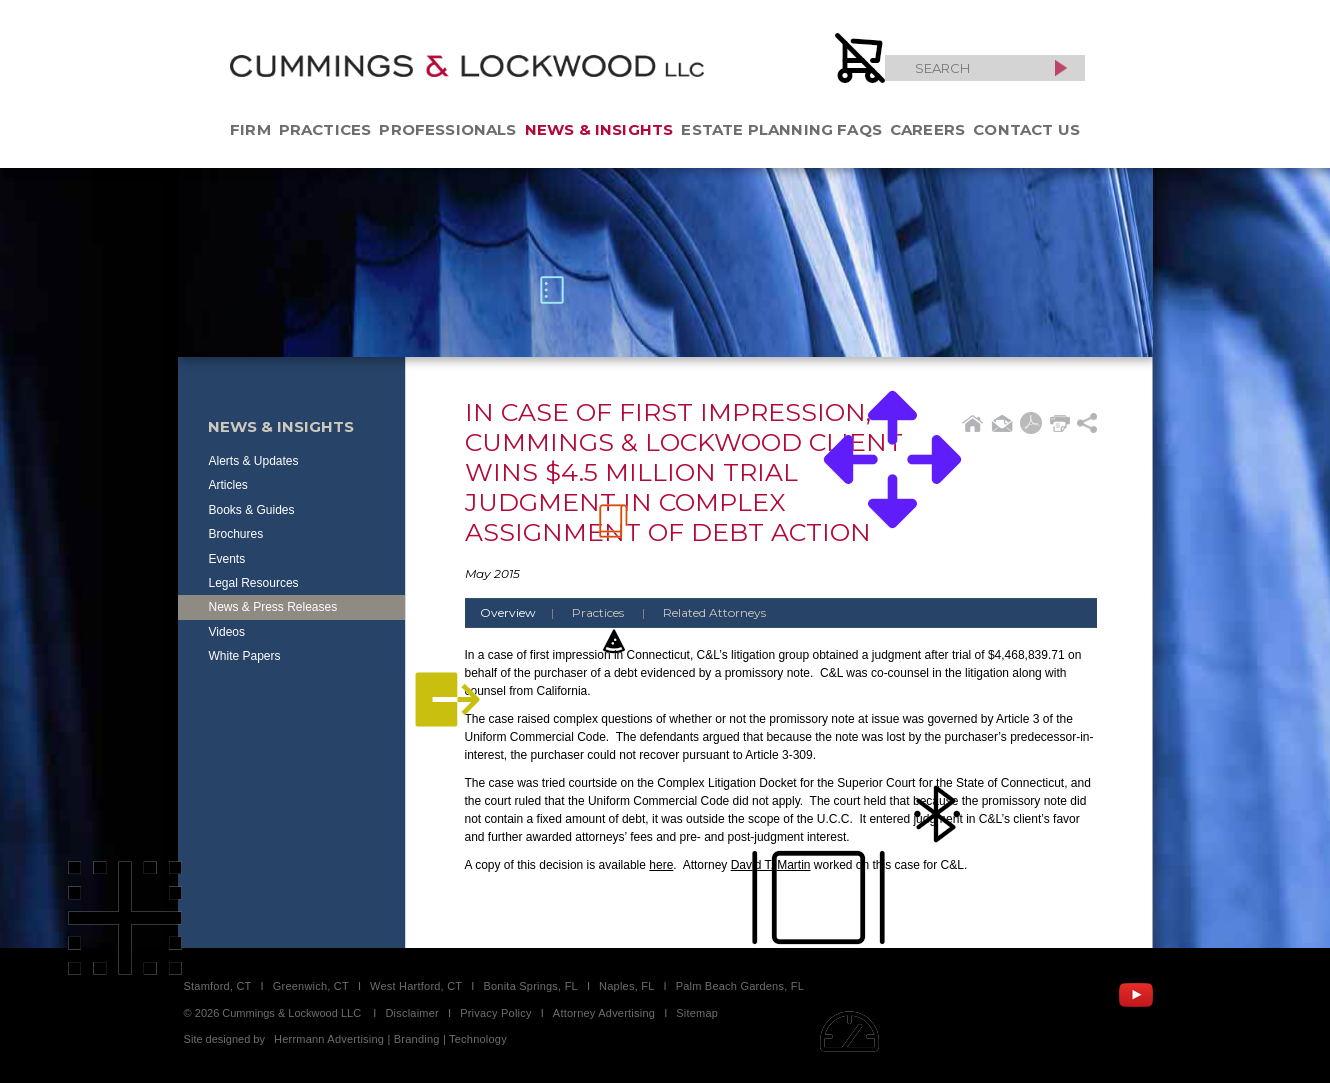  Describe the element at coordinates (936, 814) in the screenshot. I see `indicates an active bluetooth connection` at that location.